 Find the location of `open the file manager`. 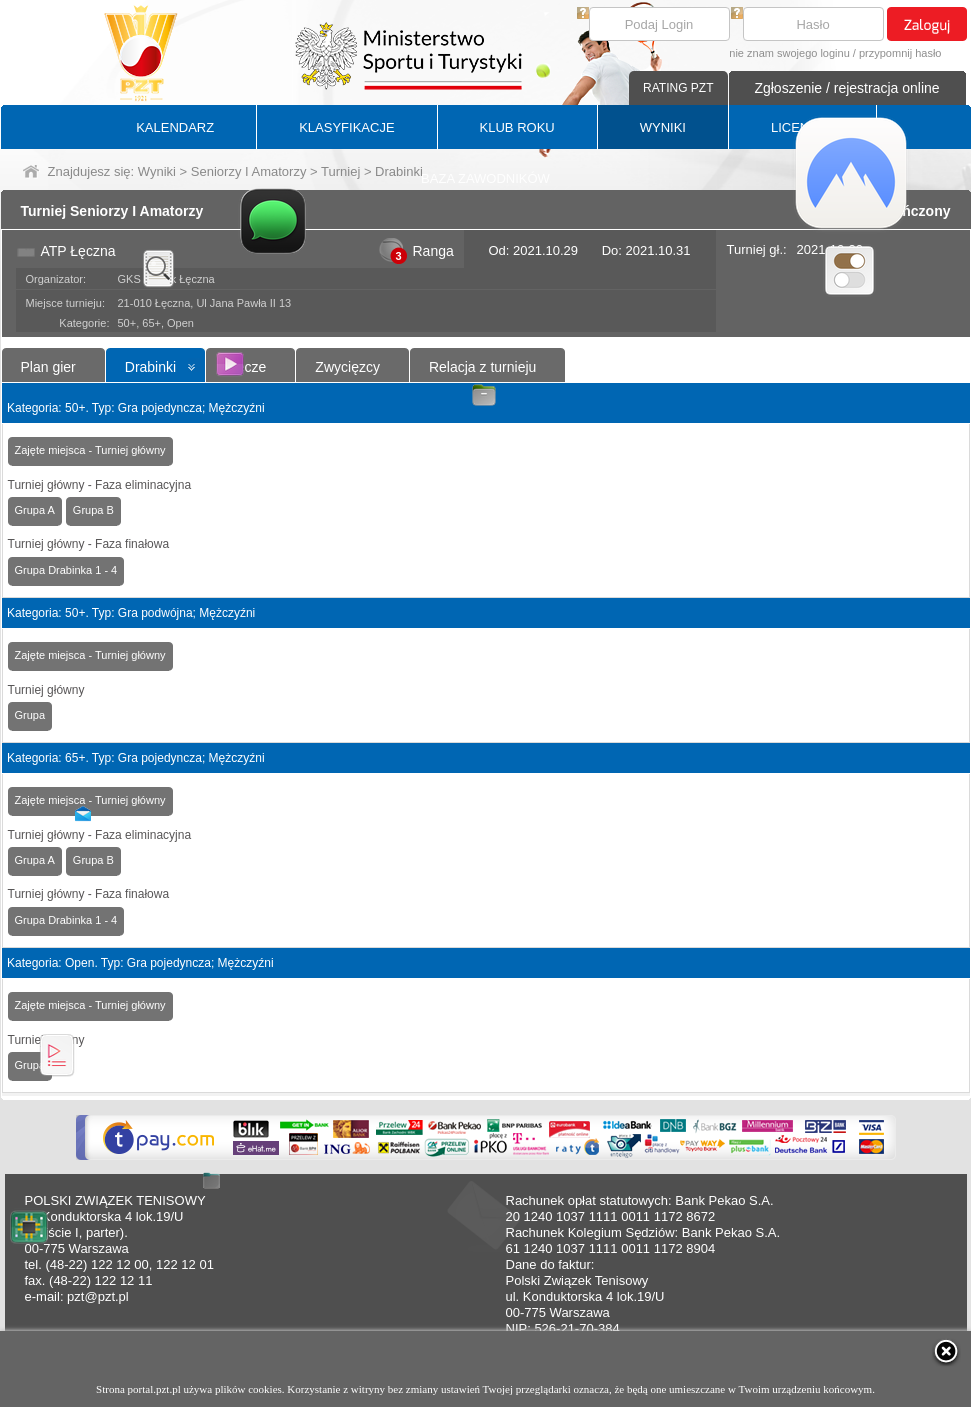

open the file manager is located at coordinates (484, 395).